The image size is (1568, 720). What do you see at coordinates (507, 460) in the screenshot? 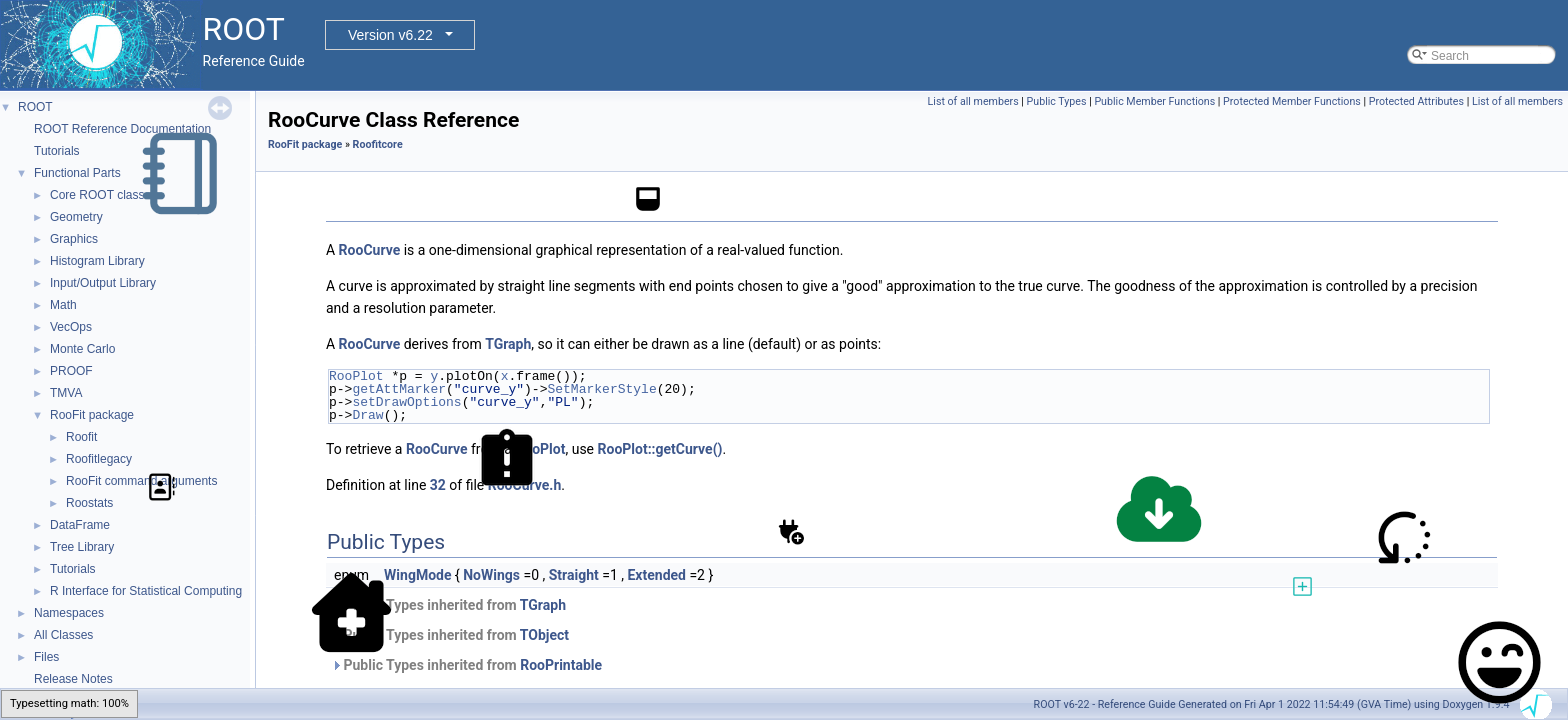
I see `view overdue or late assignments` at bounding box center [507, 460].